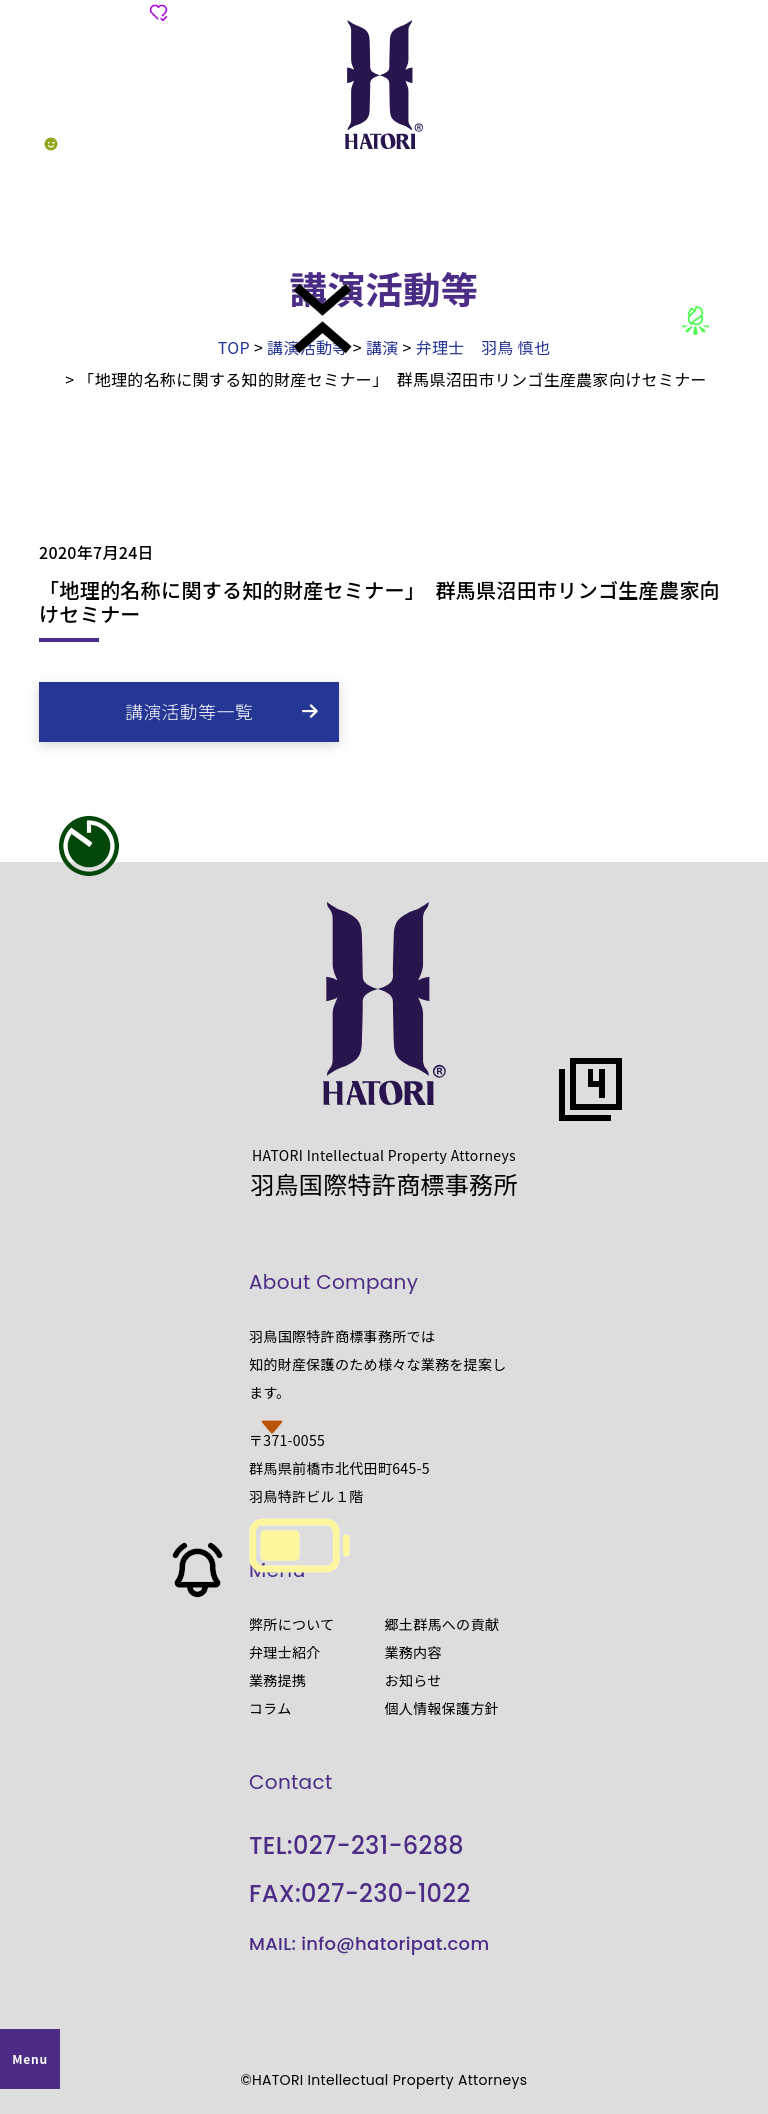 This screenshot has height=2114, width=768. Describe the element at coordinates (272, 1427) in the screenshot. I see `expand a dropdown menu` at that location.